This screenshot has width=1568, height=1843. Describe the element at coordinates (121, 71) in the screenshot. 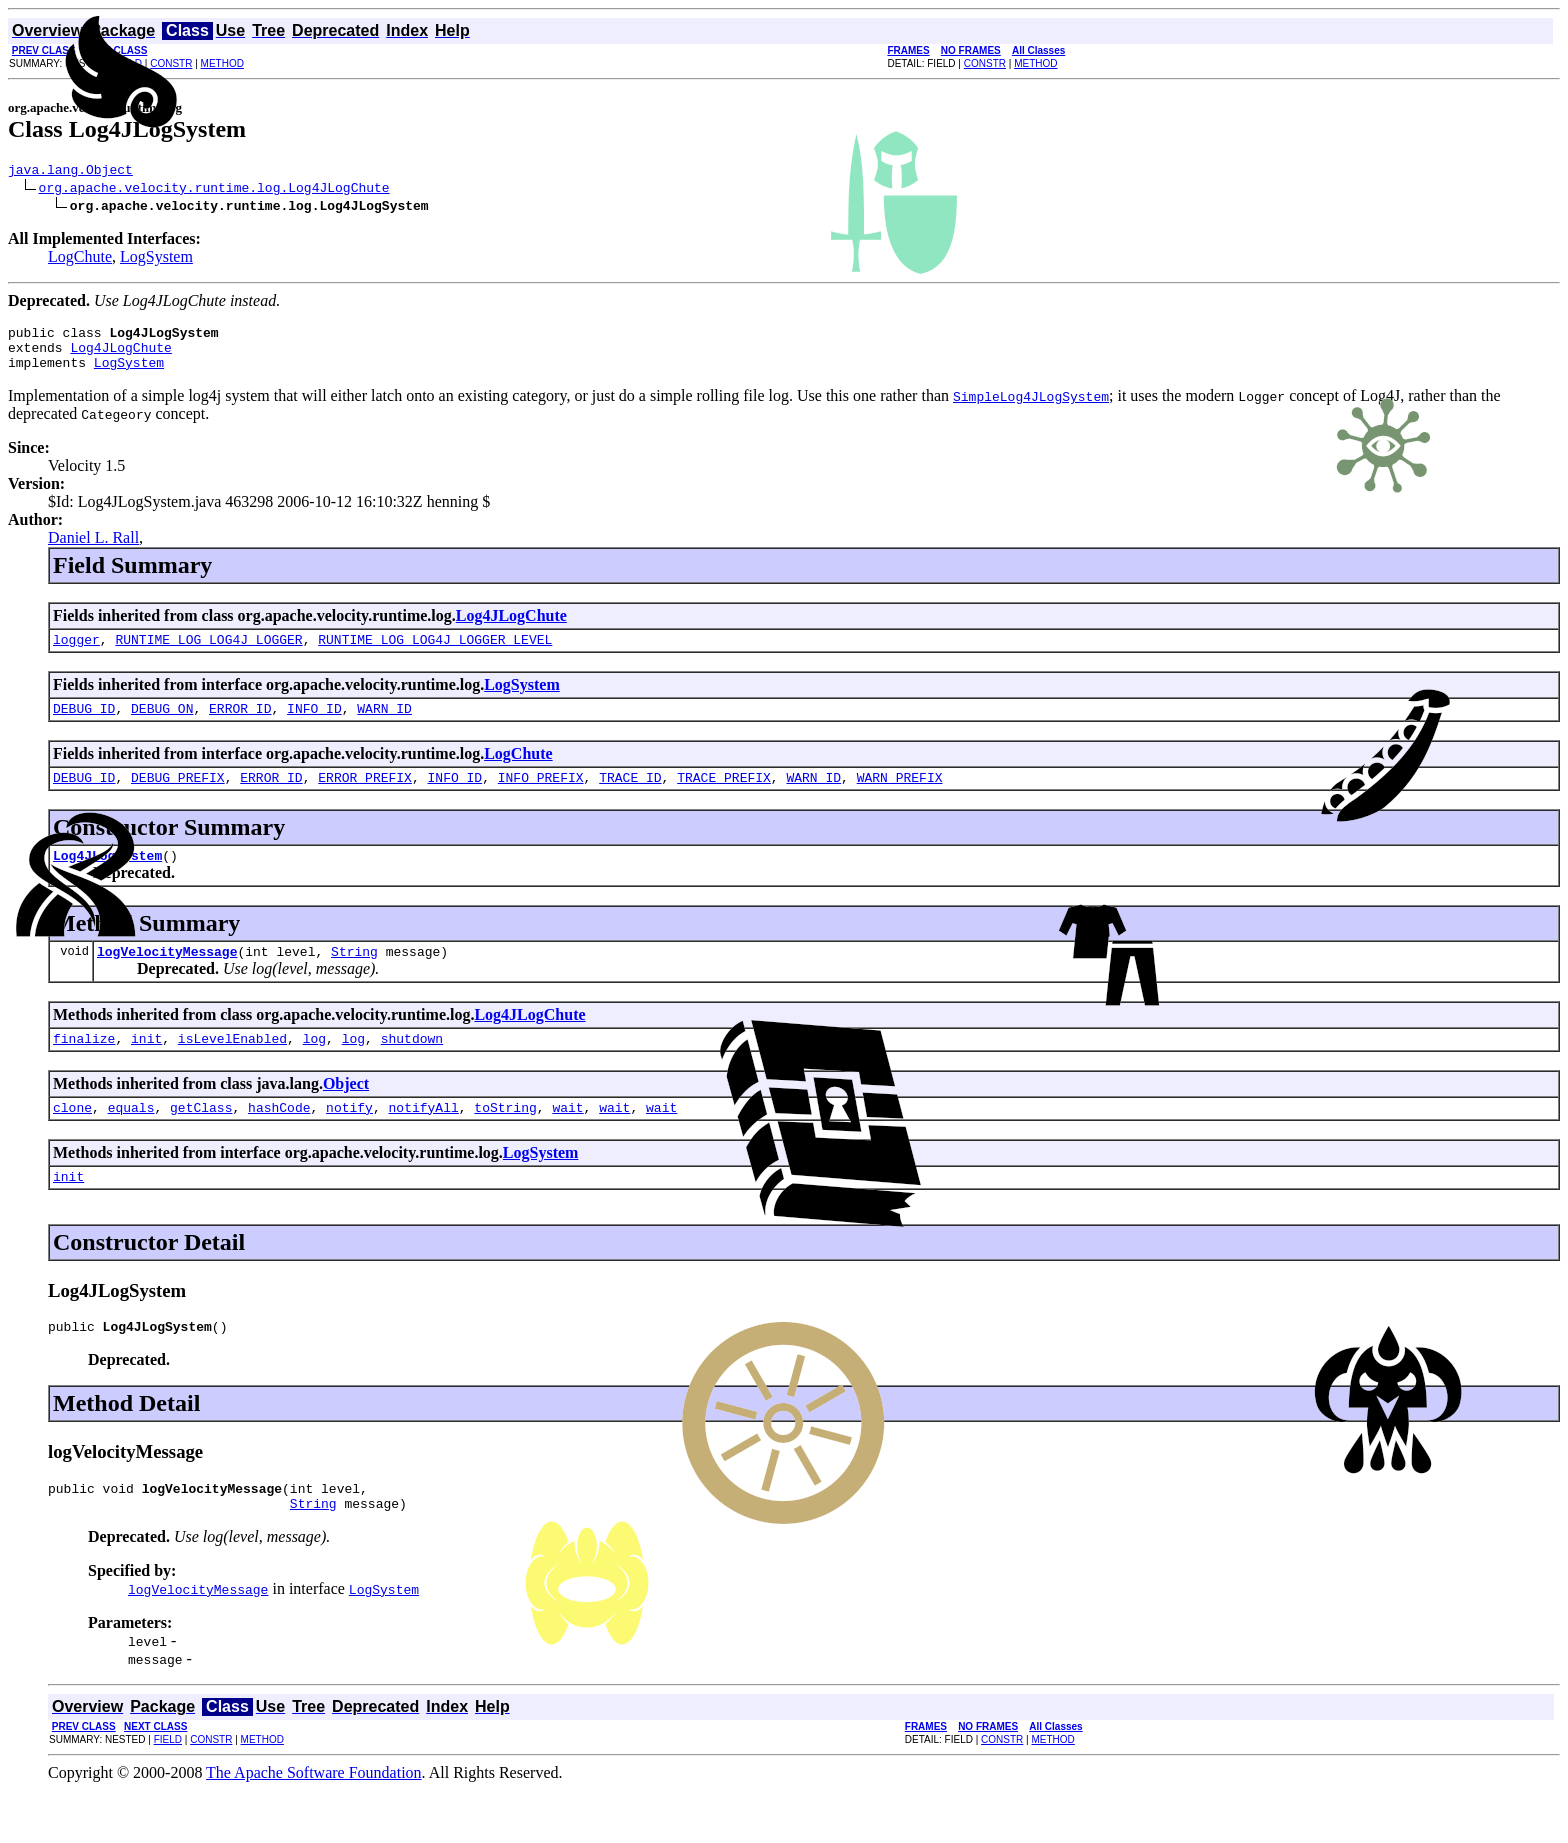

I see `indicates wind or air element in gameplay` at that location.